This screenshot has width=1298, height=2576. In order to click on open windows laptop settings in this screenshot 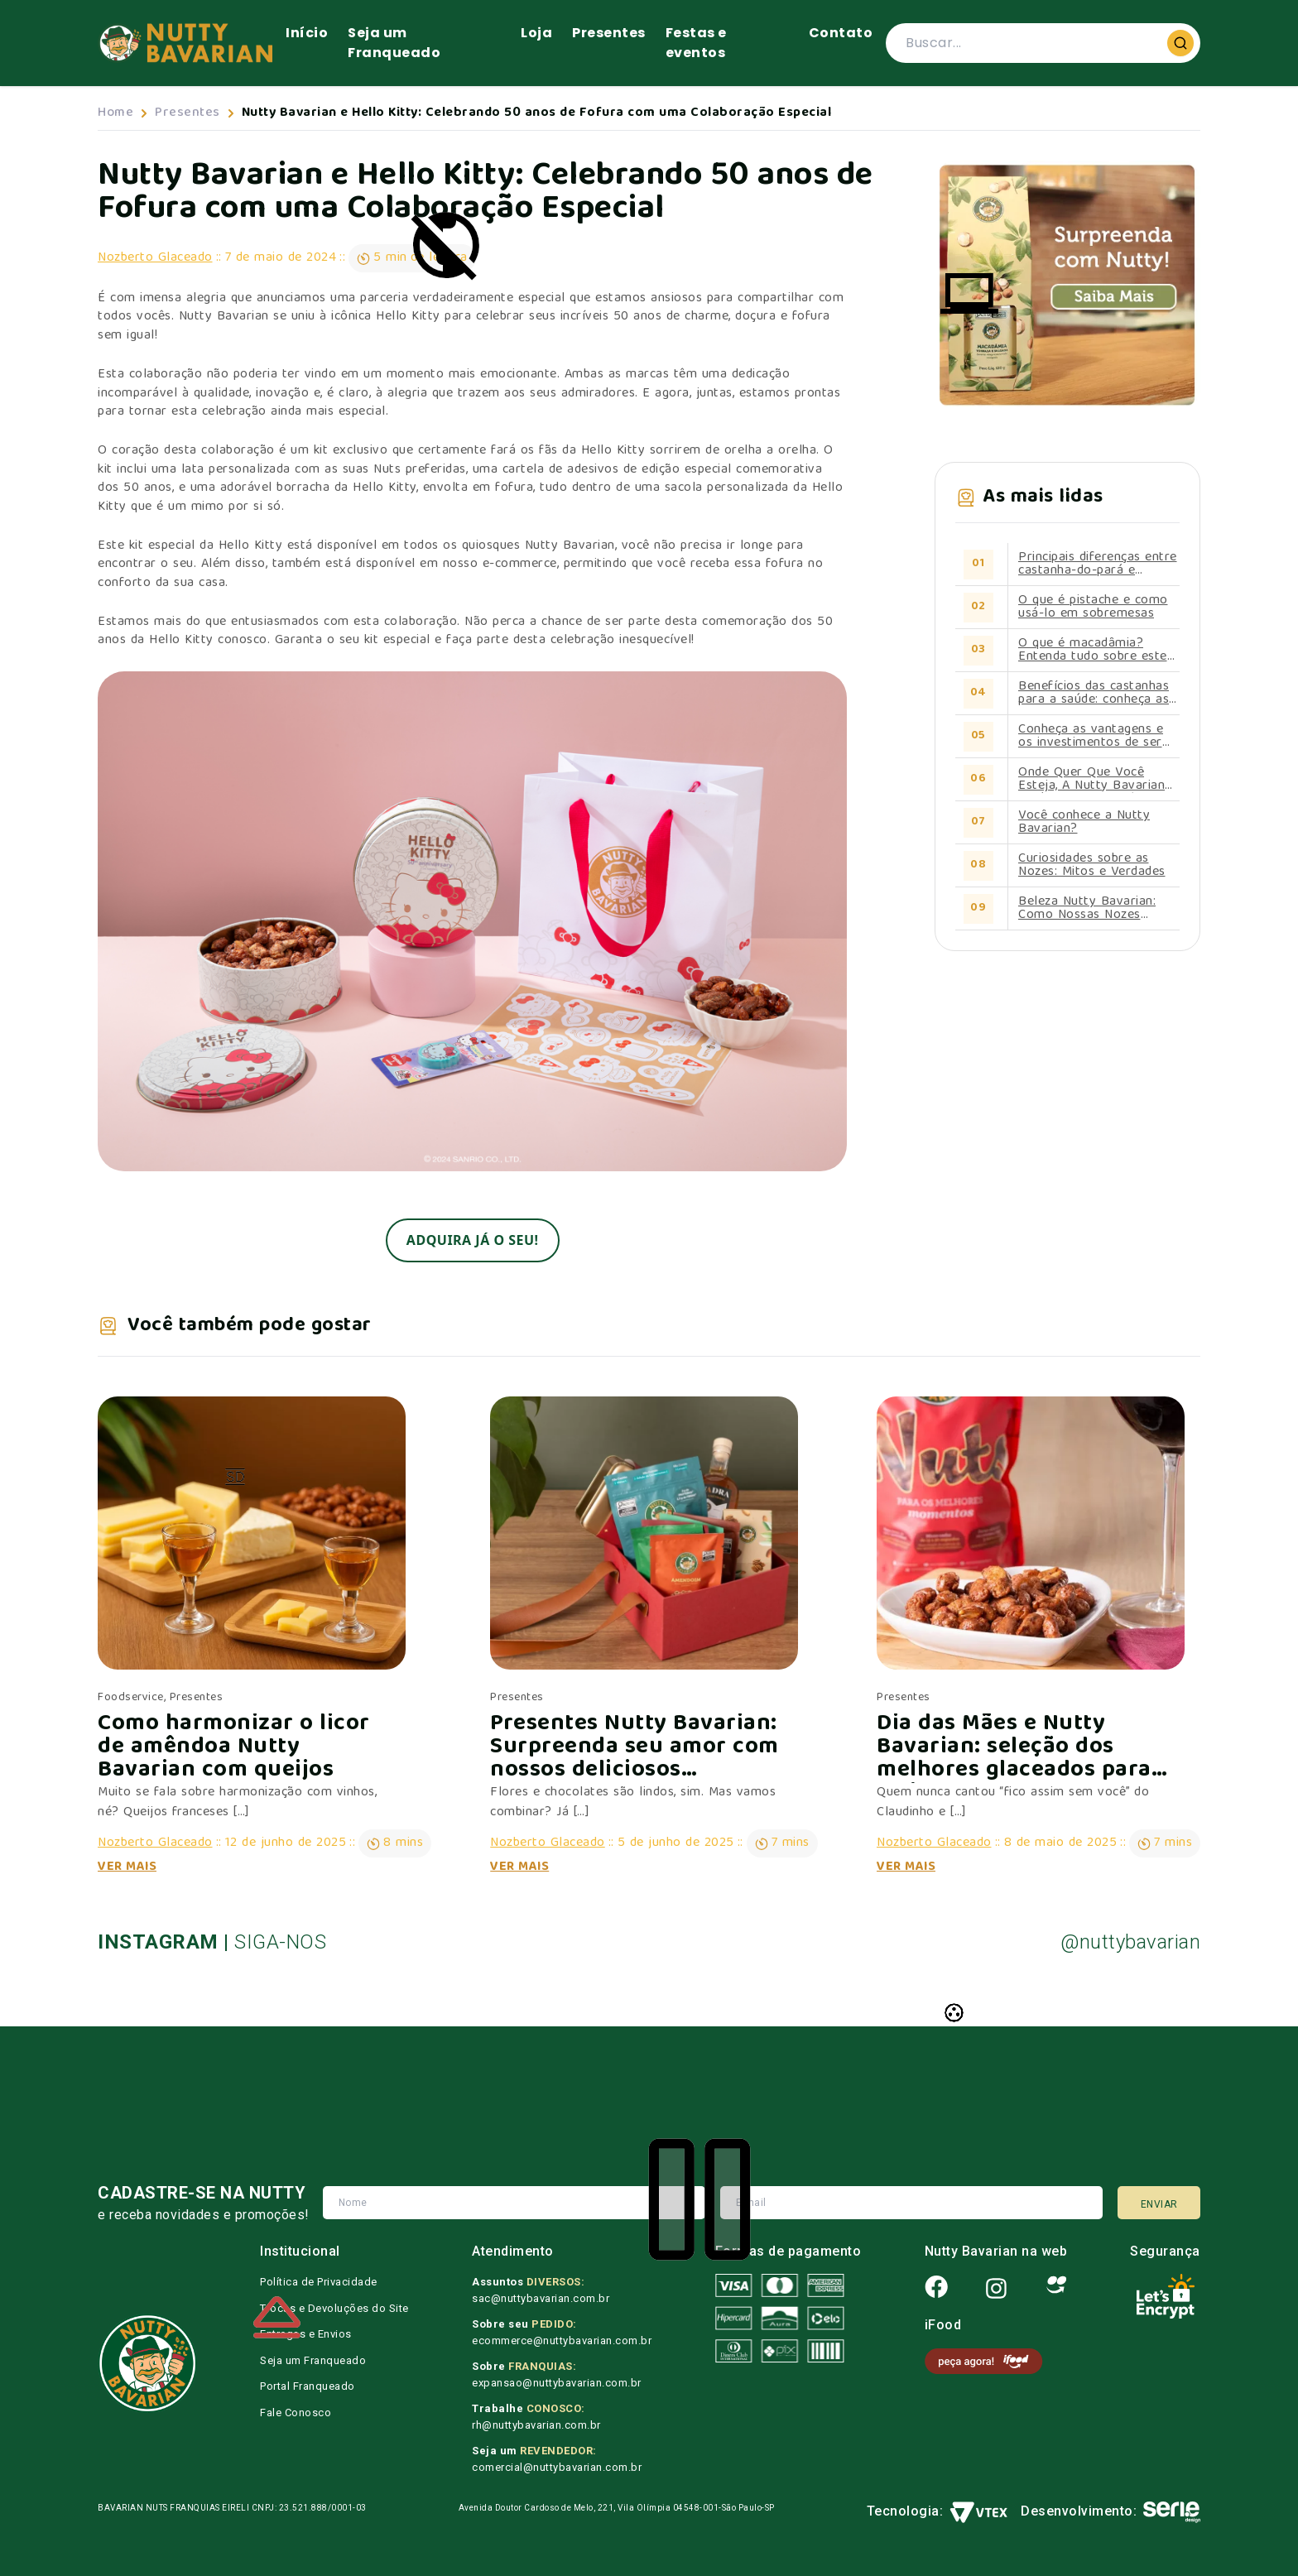, I will do `click(969, 295)`.